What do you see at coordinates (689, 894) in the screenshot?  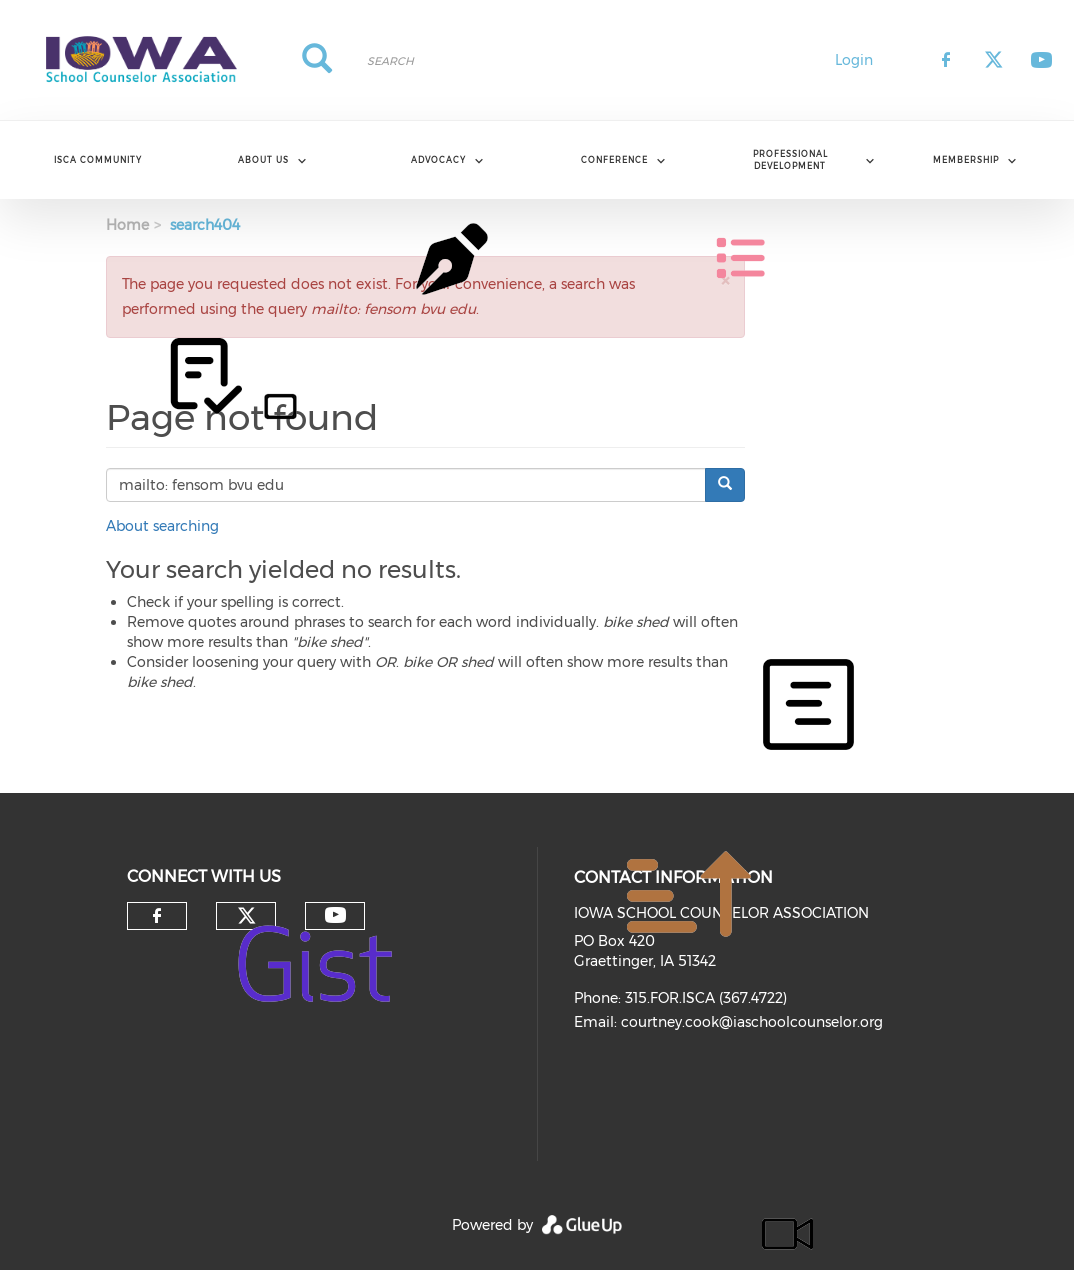 I see `sort items in ascending order` at bounding box center [689, 894].